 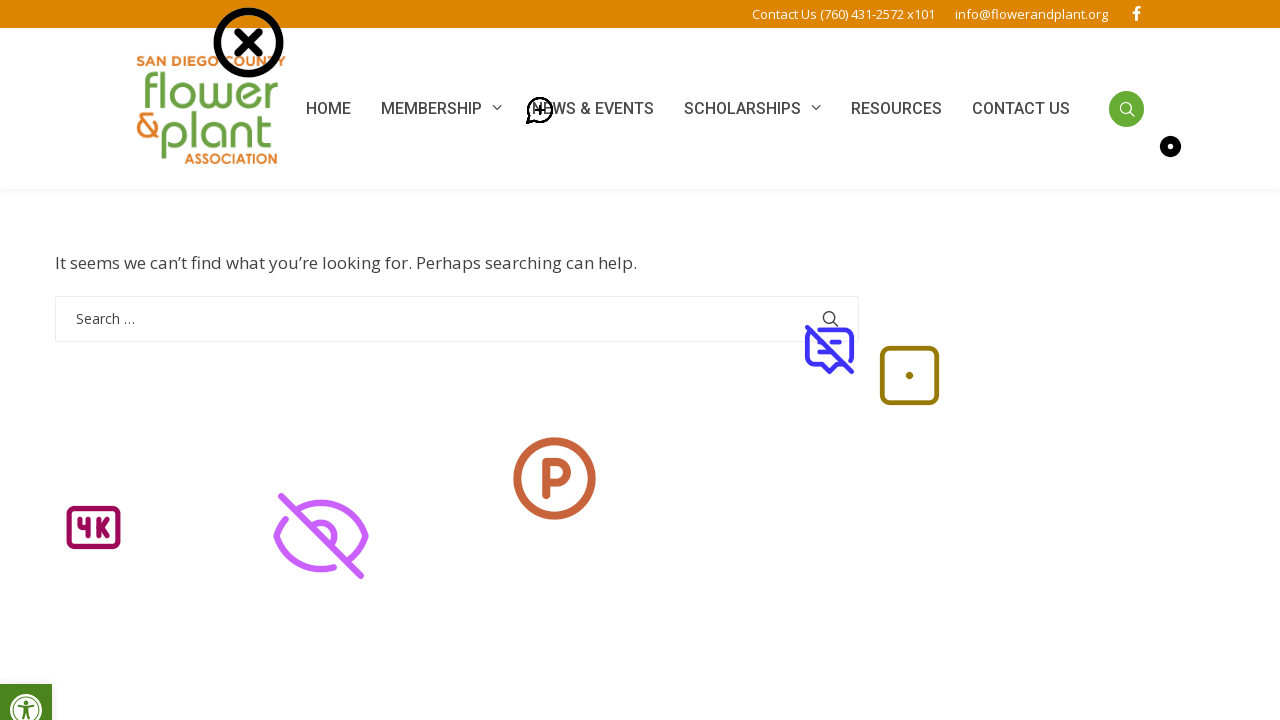 What do you see at coordinates (321, 536) in the screenshot?
I see `hide password or sensitive content` at bounding box center [321, 536].